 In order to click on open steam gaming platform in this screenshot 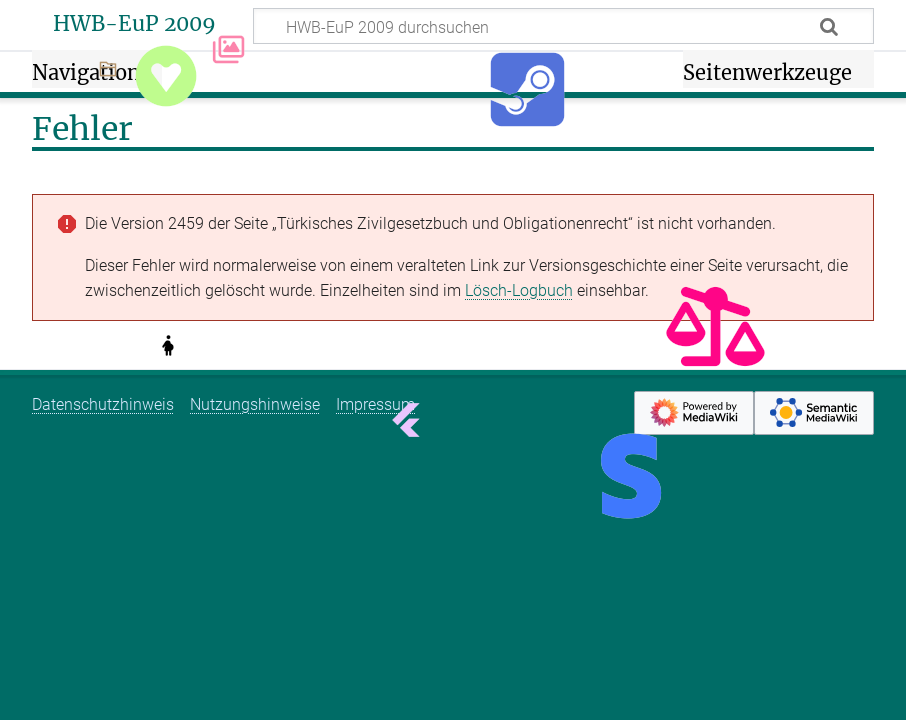, I will do `click(527, 89)`.